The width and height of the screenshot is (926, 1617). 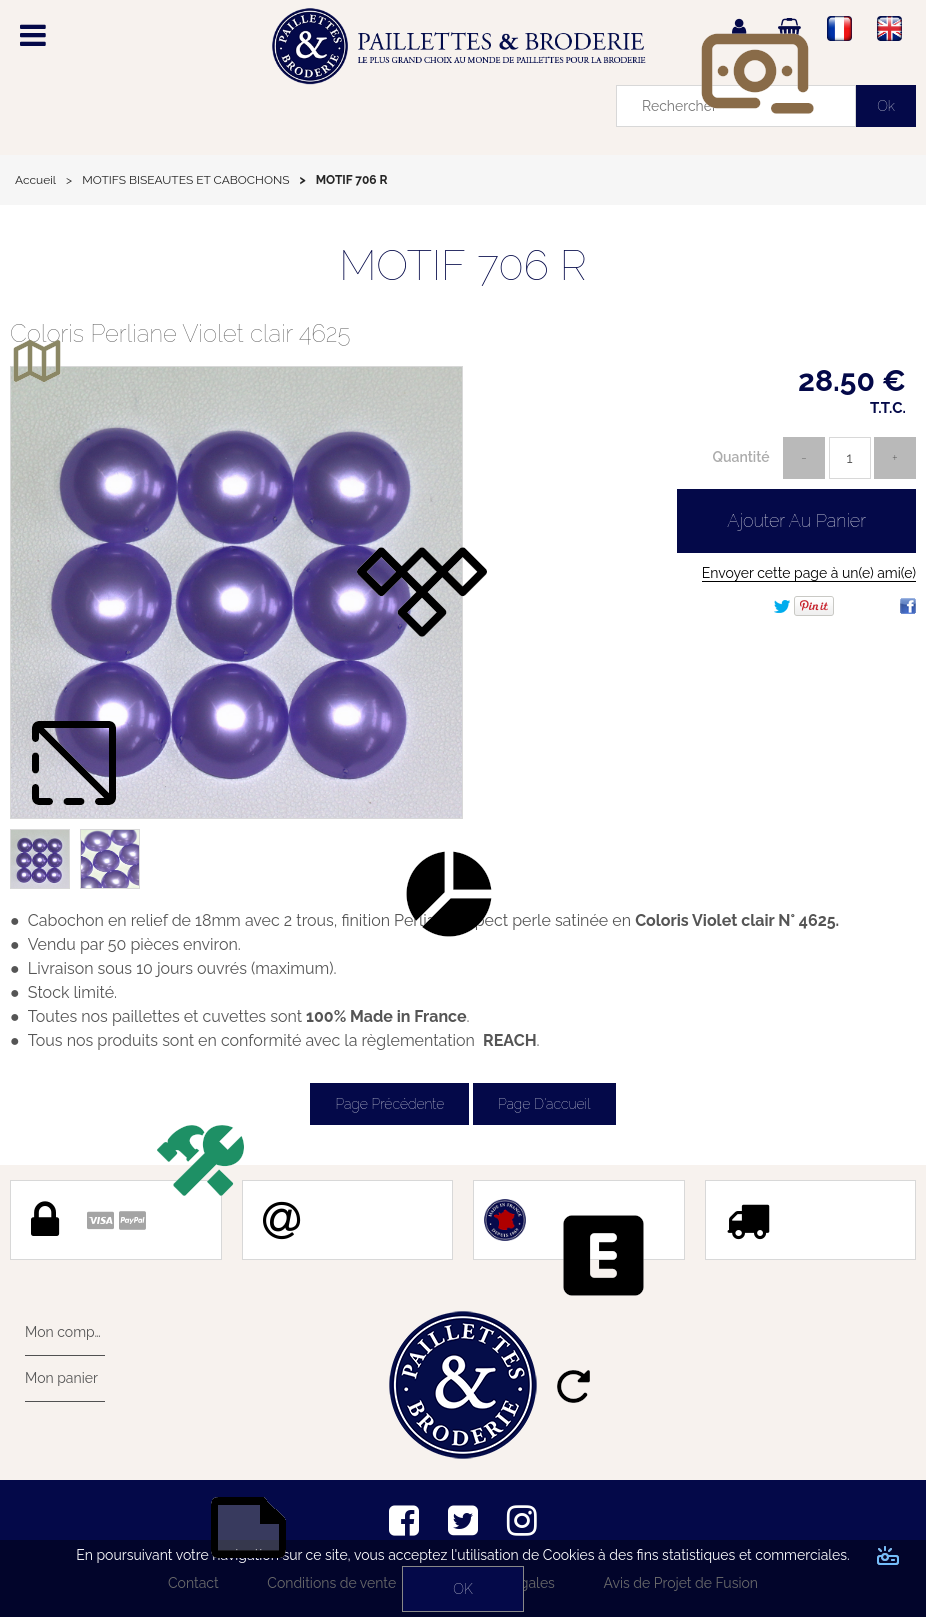 I want to click on subtract funds or reduce balance, so click(x=755, y=71).